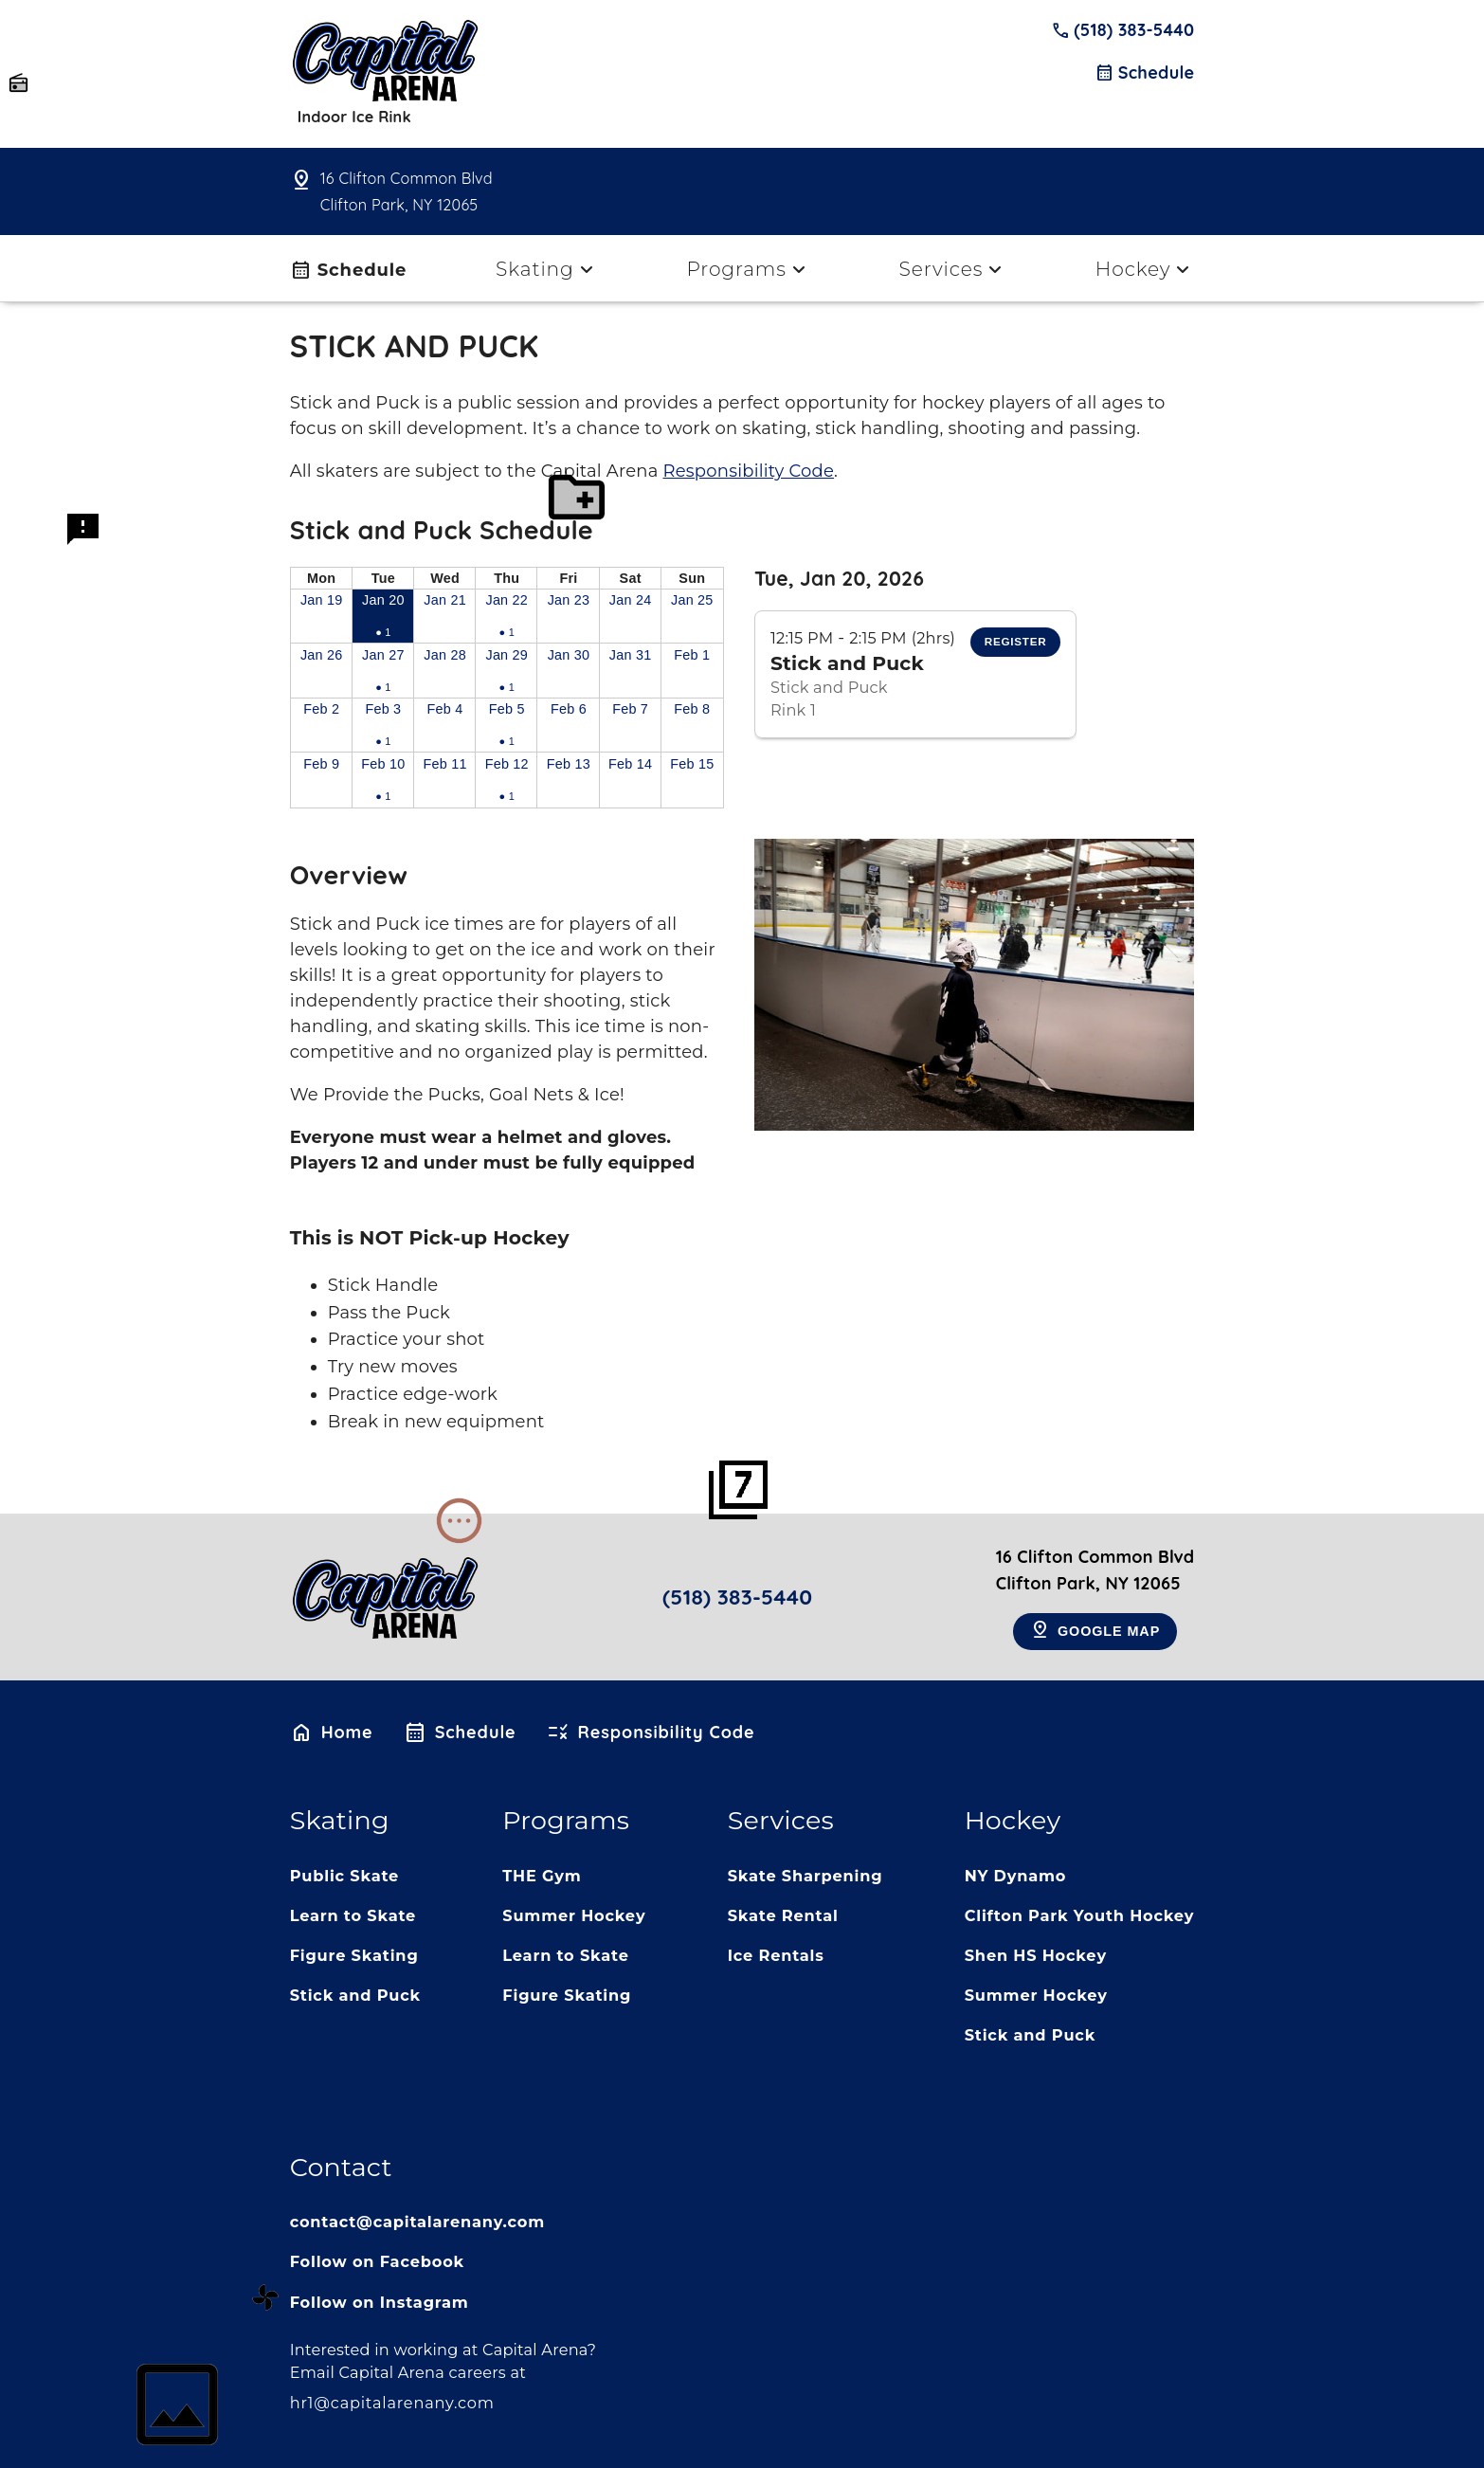  What do you see at coordinates (576, 497) in the screenshot?
I see `create a new folder` at bounding box center [576, 497].